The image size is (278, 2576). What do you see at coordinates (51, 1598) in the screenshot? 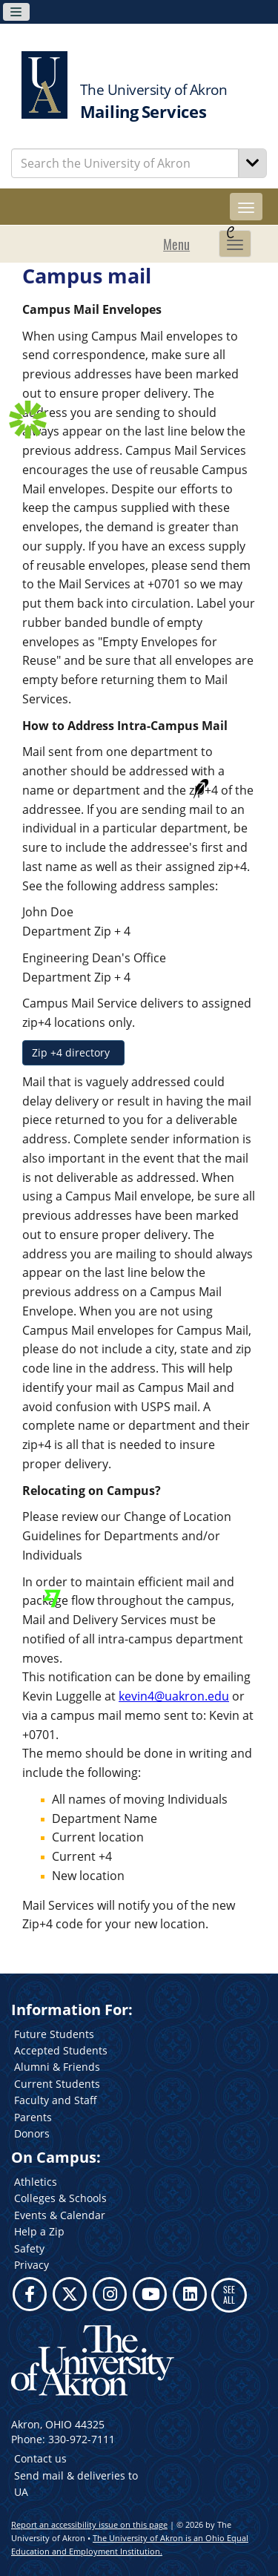
I see `open the Wise money transfer app` at bounding box center [51, 1598].